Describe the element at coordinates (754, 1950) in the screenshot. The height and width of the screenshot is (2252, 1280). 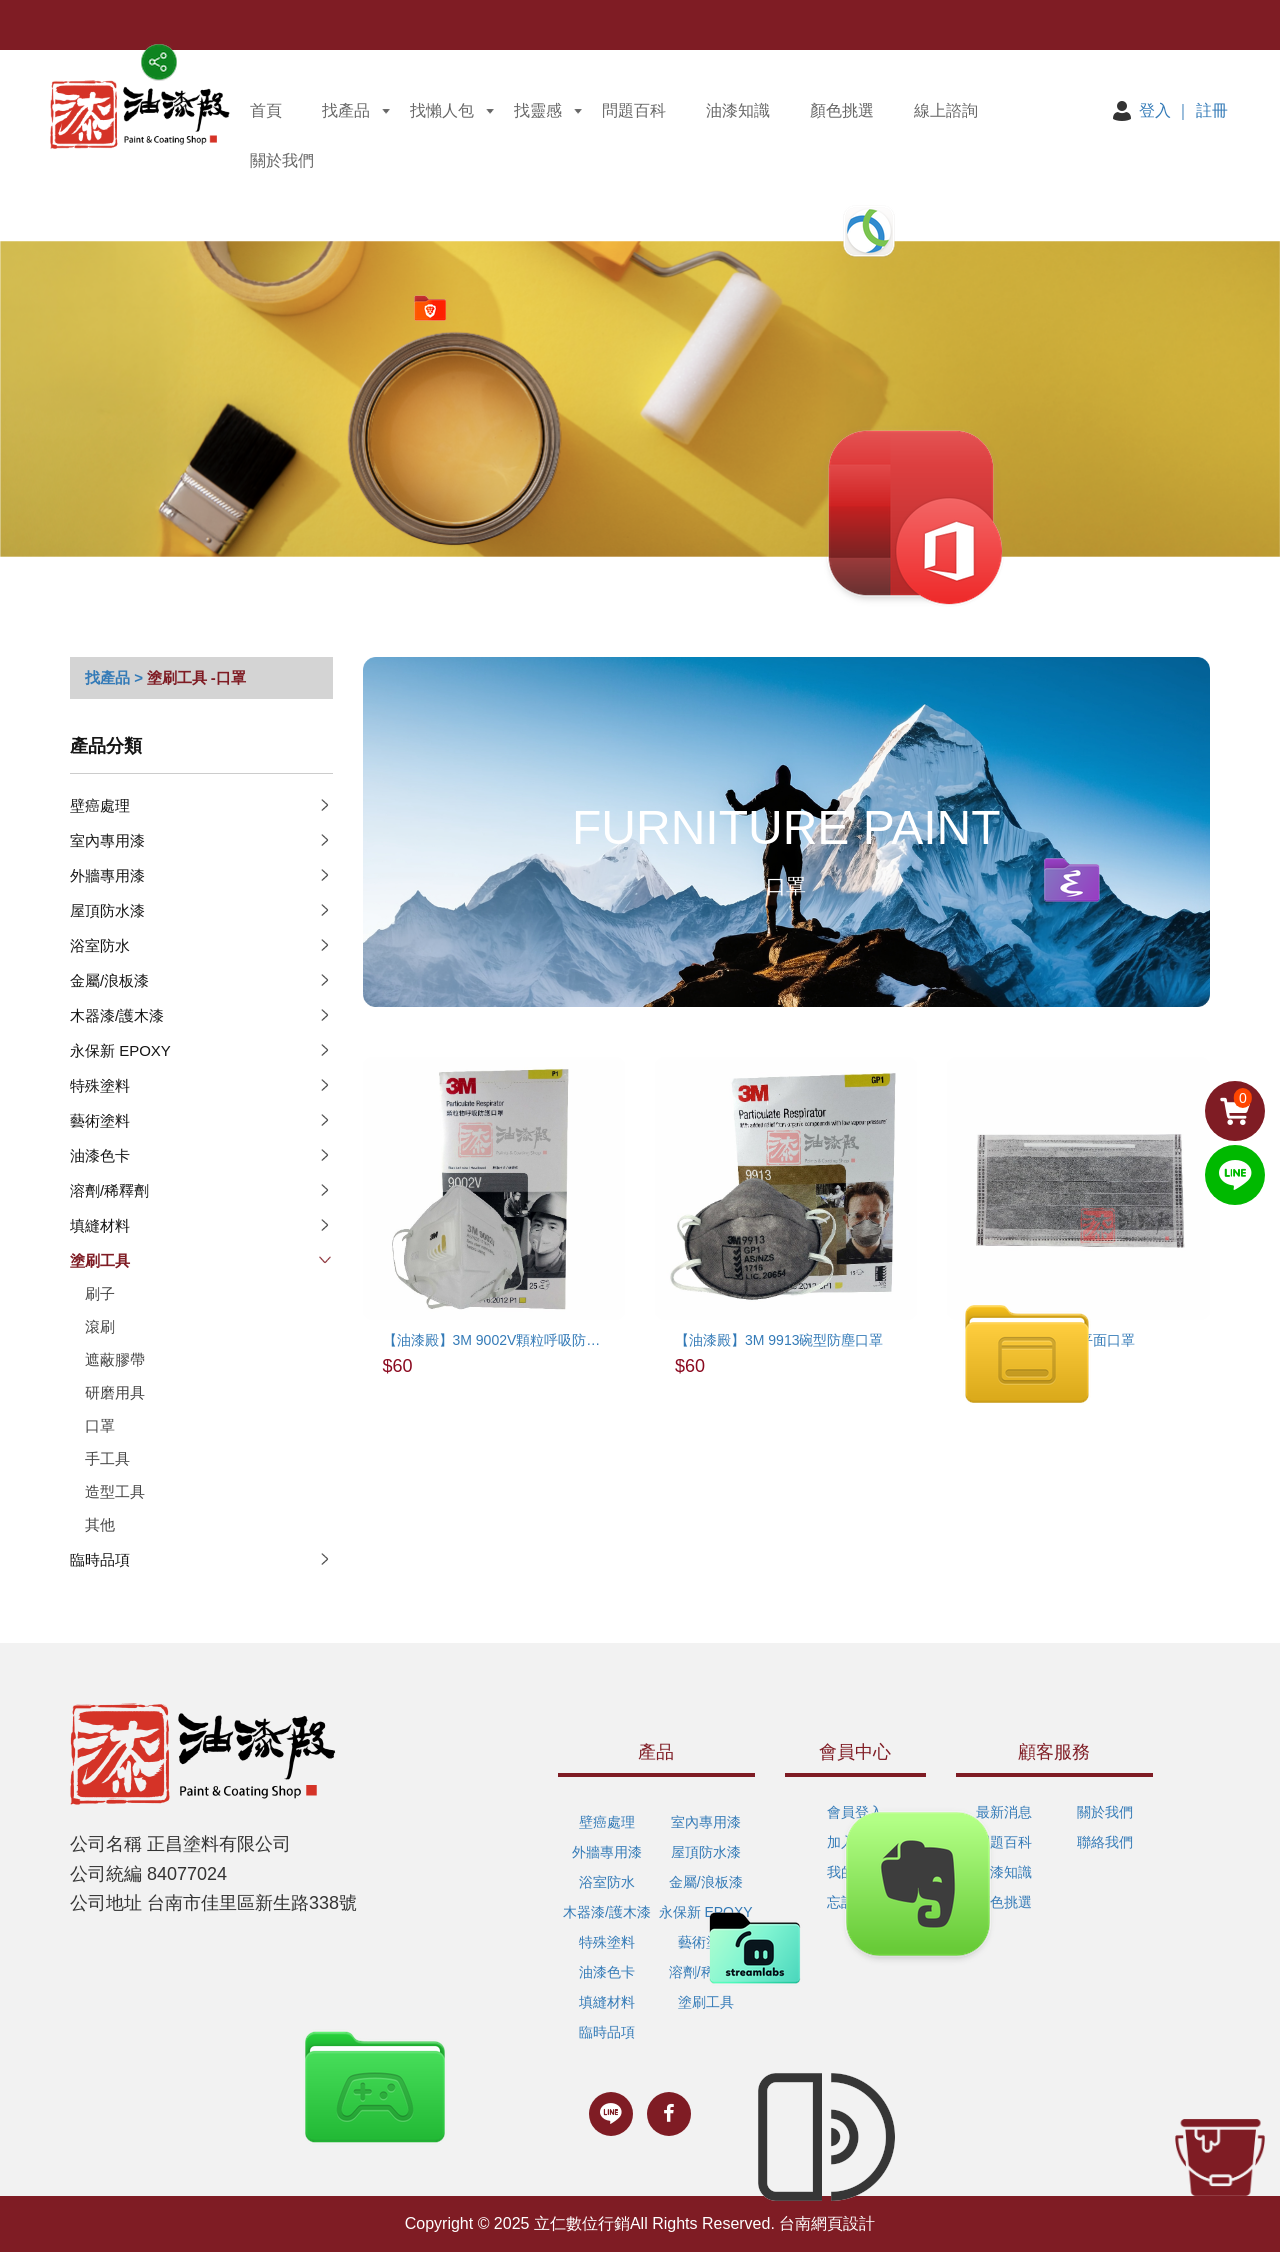
I see `open streamlabs project files folder` at that location.